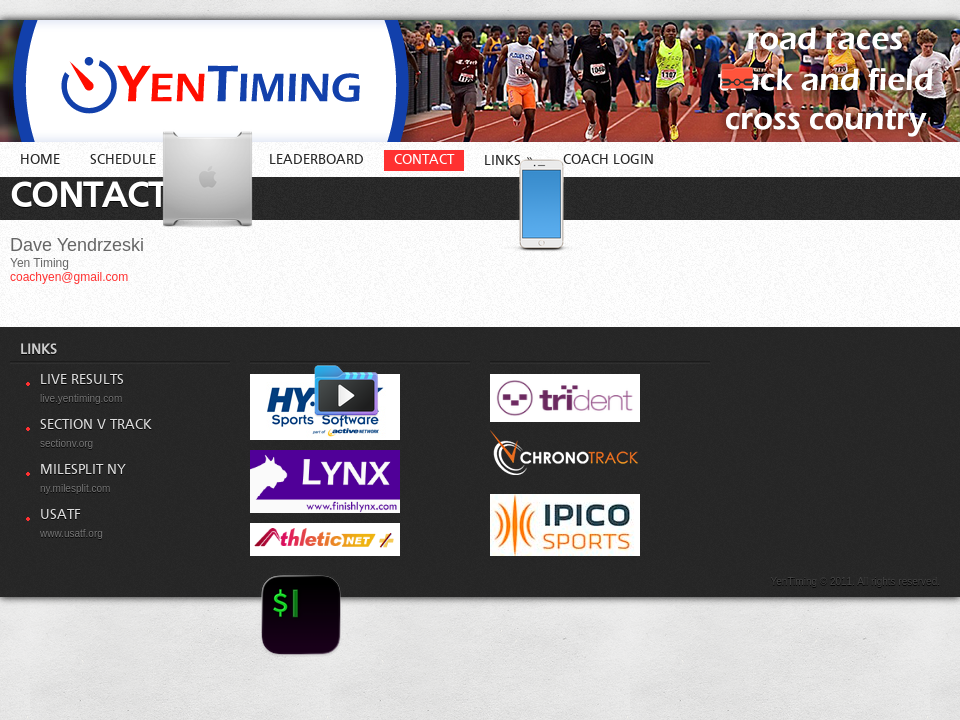 This screenshot has height=720, width=960. What do you see at coordinates (541, 205) in the screenshot?
I see `indicates a connected iPhone device` at bounding box center [541, 205].